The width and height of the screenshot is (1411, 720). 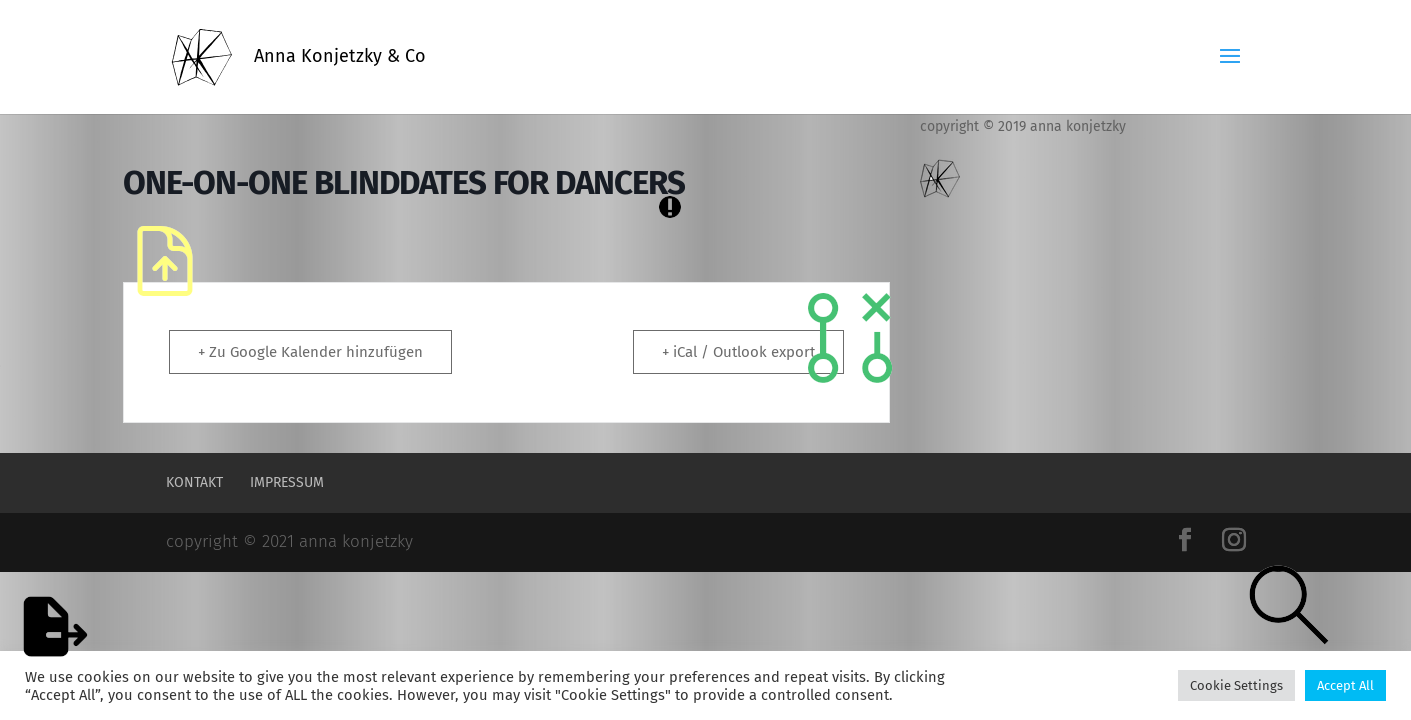 I want to click on indicates an unsupported or invalid breakpoint in the debugger, so click(x=670, y=207).